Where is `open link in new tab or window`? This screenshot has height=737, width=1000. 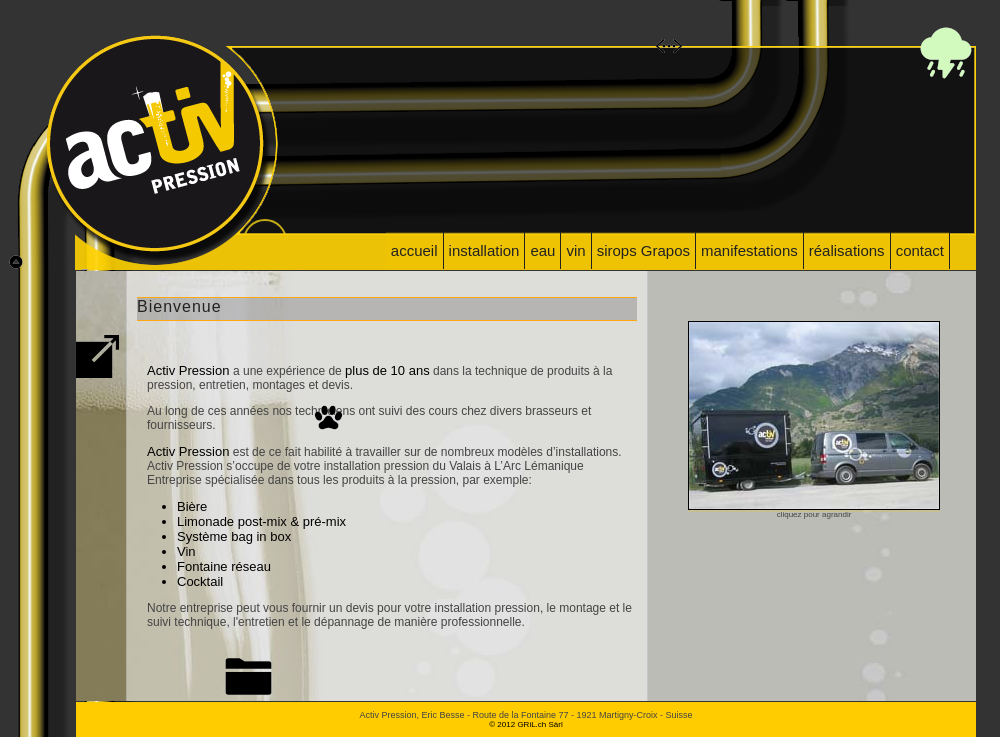 open link in new tab or window is located at coordinates (97, 356).